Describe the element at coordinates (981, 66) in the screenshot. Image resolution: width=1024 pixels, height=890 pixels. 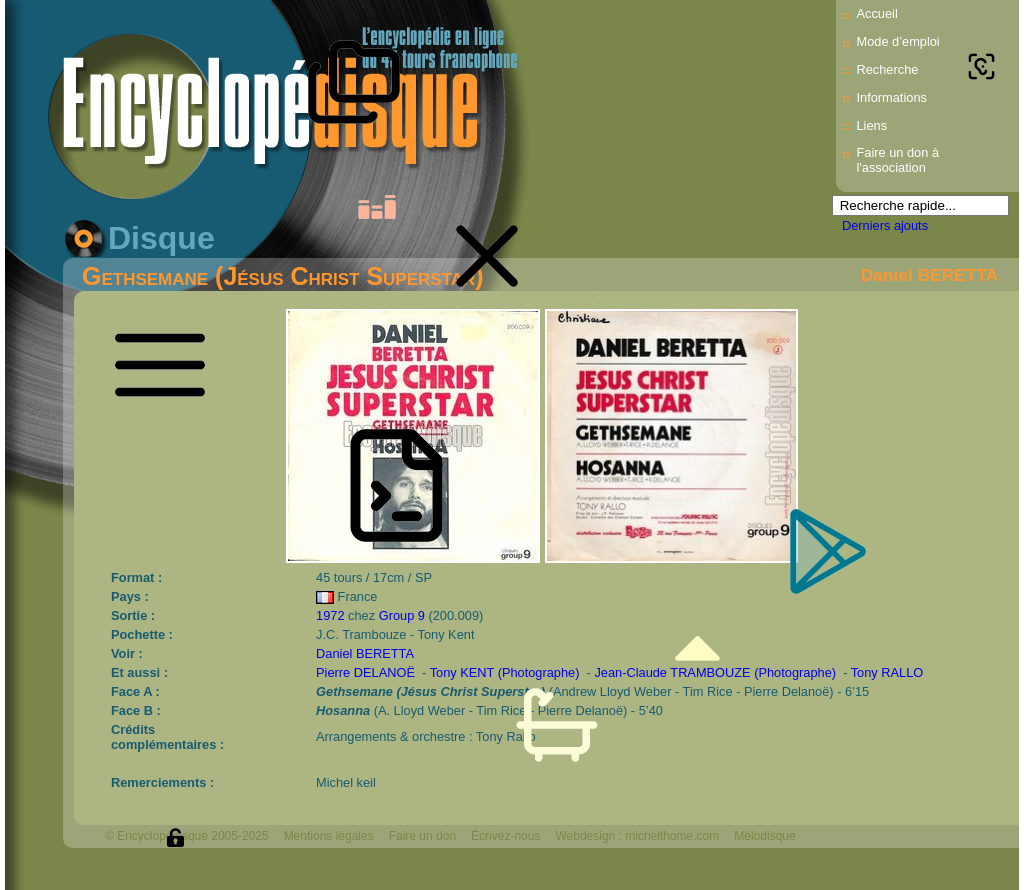
I see `scan or identify using ear biometrics` at that location.